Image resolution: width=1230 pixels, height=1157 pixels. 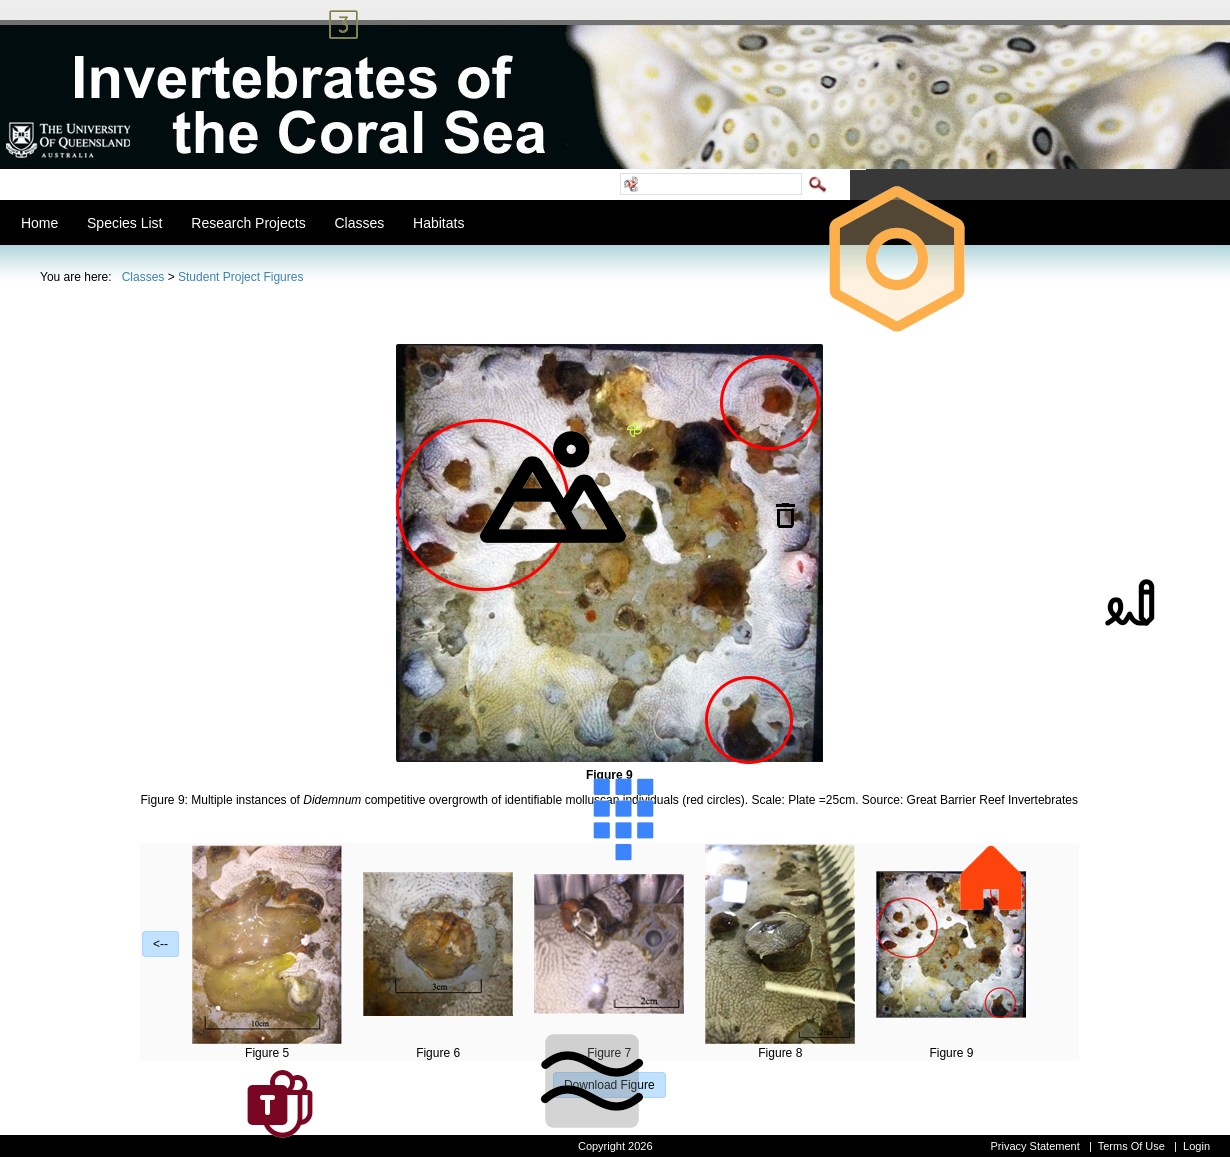 I want to click on access hardware or mechanical settings, so click(x=897, y=259).